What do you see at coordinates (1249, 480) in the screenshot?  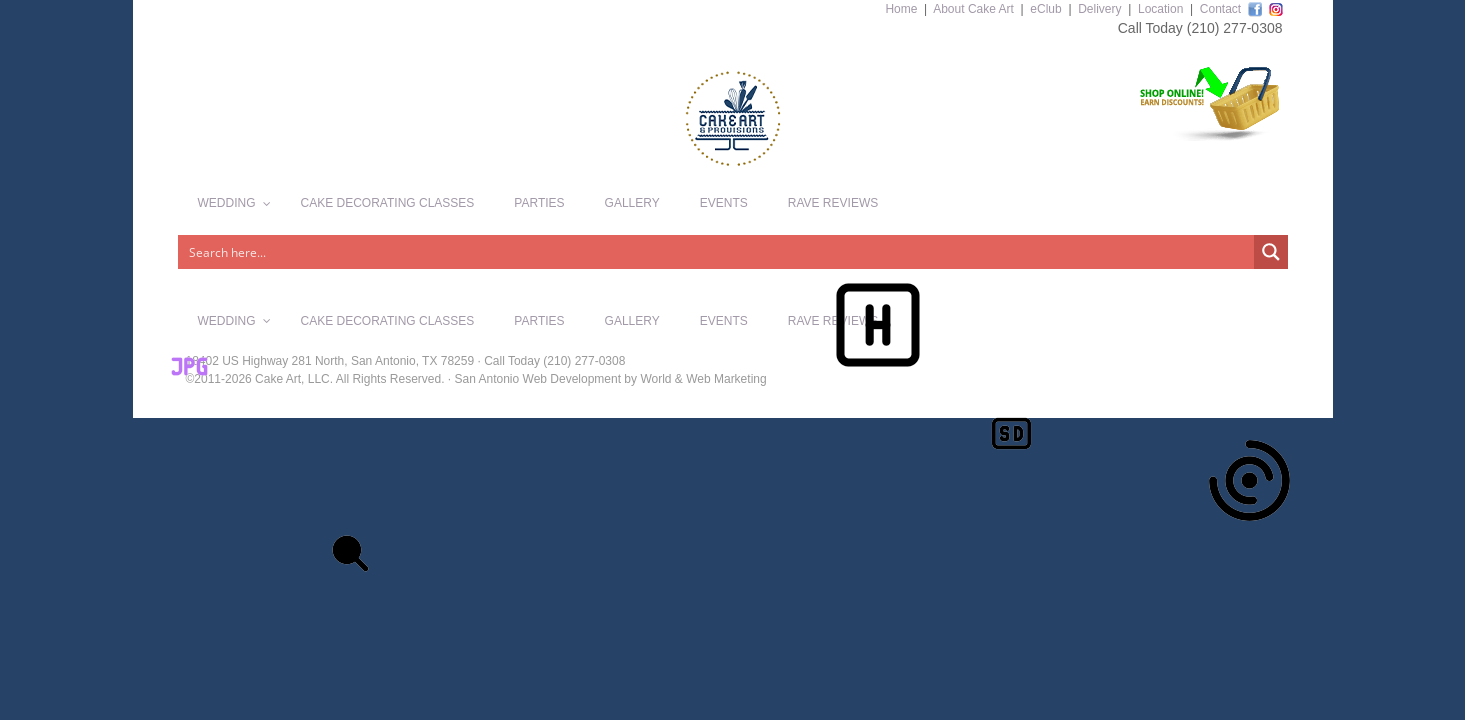 I see `view radial chart or arc graph data` at bounding box center [1249, 480].